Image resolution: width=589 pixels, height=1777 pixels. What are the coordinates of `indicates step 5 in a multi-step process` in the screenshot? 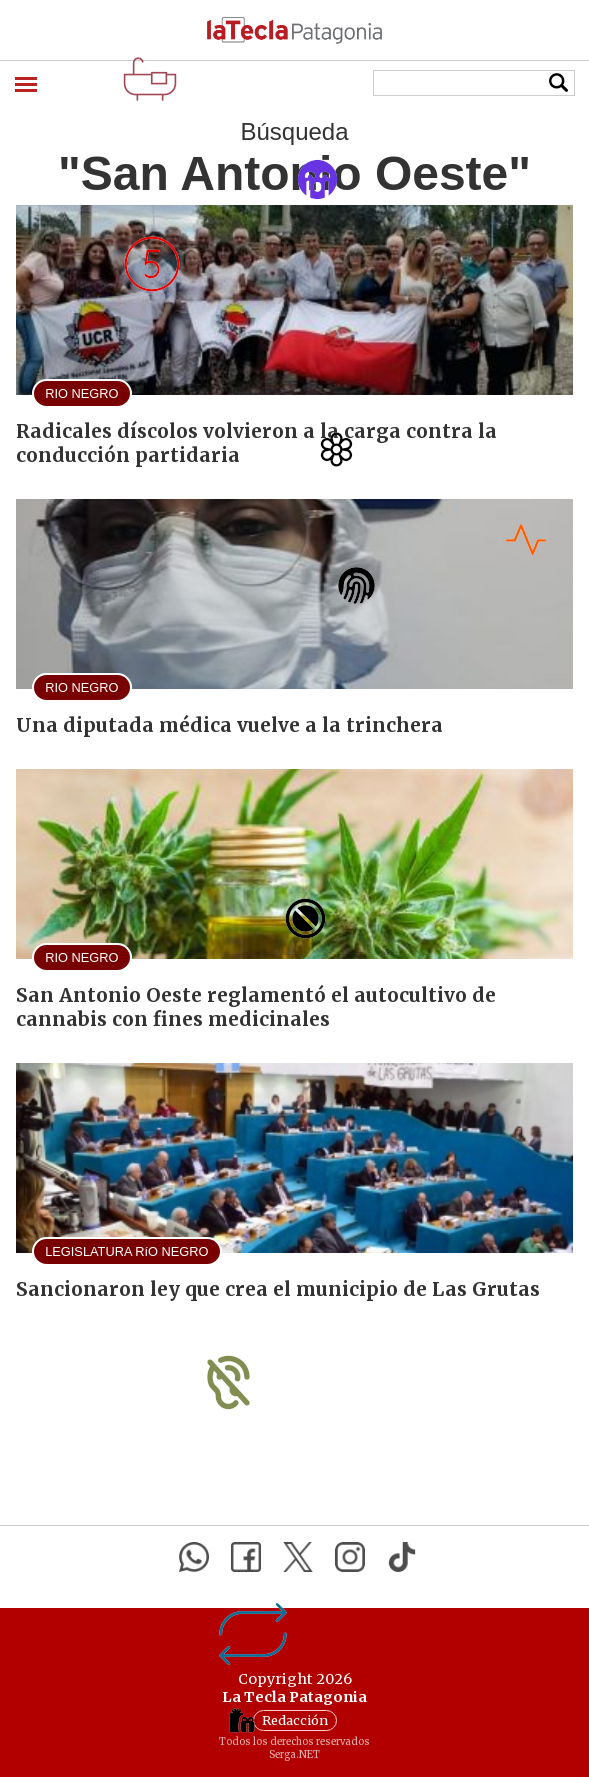 It's located at (152, 264).